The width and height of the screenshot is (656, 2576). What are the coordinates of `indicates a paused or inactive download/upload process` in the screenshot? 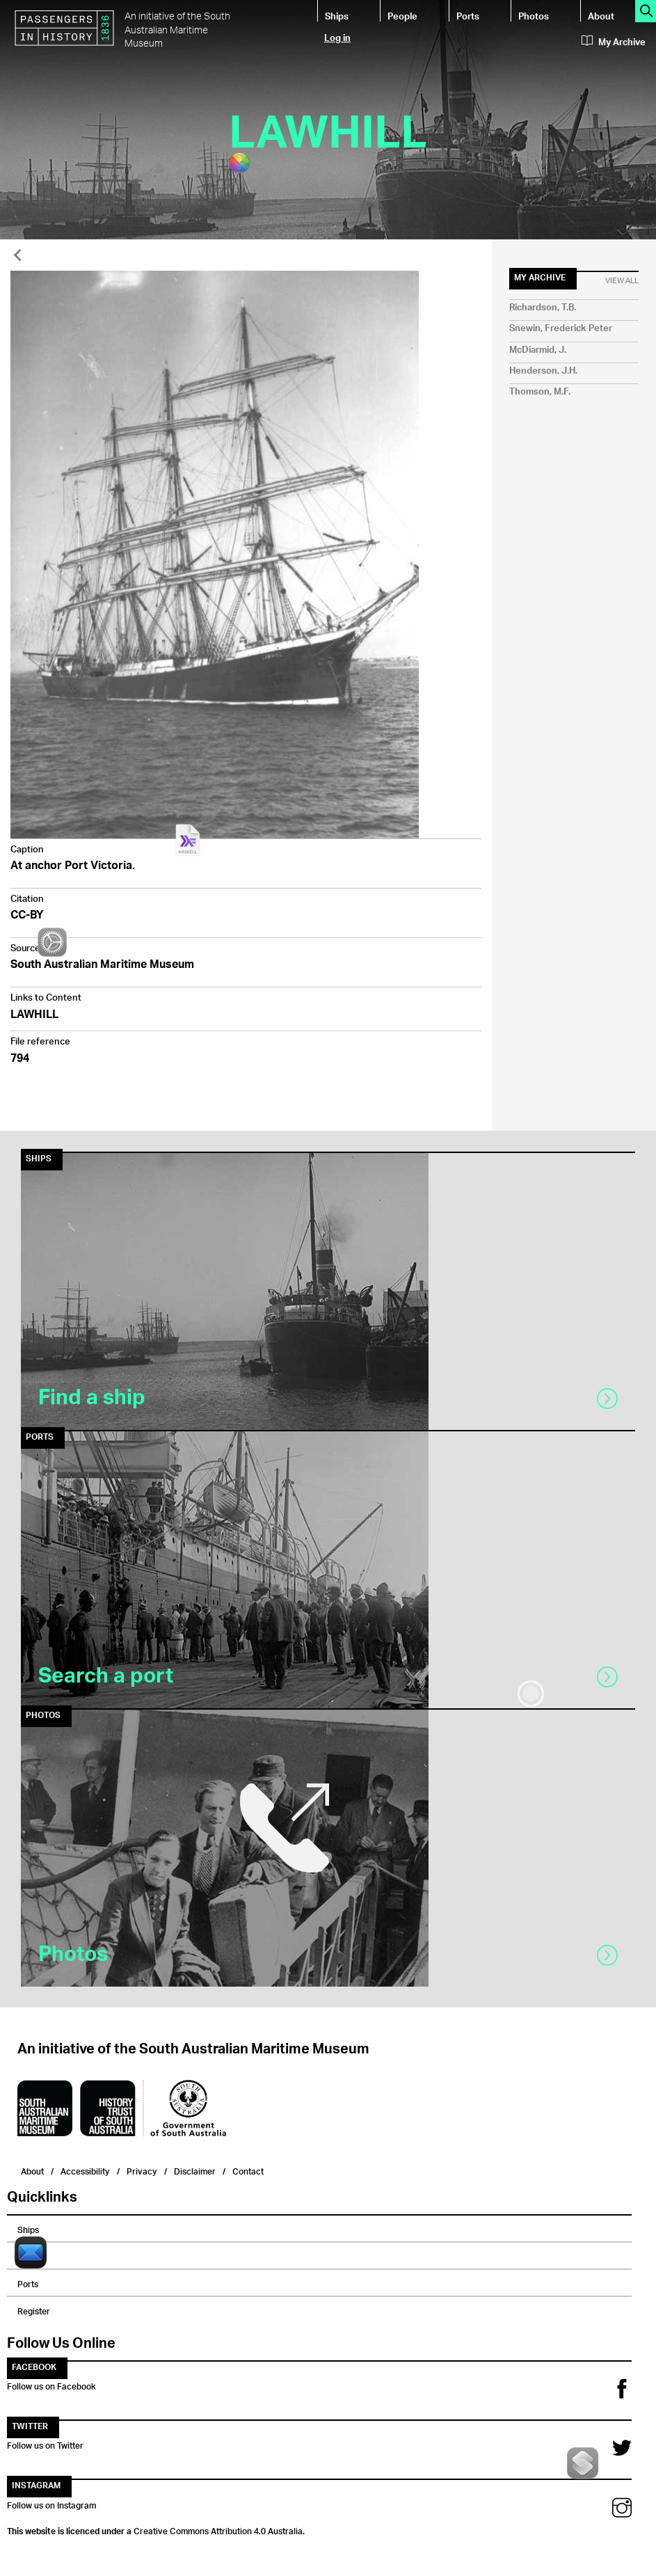 It's located at (531, 1694).